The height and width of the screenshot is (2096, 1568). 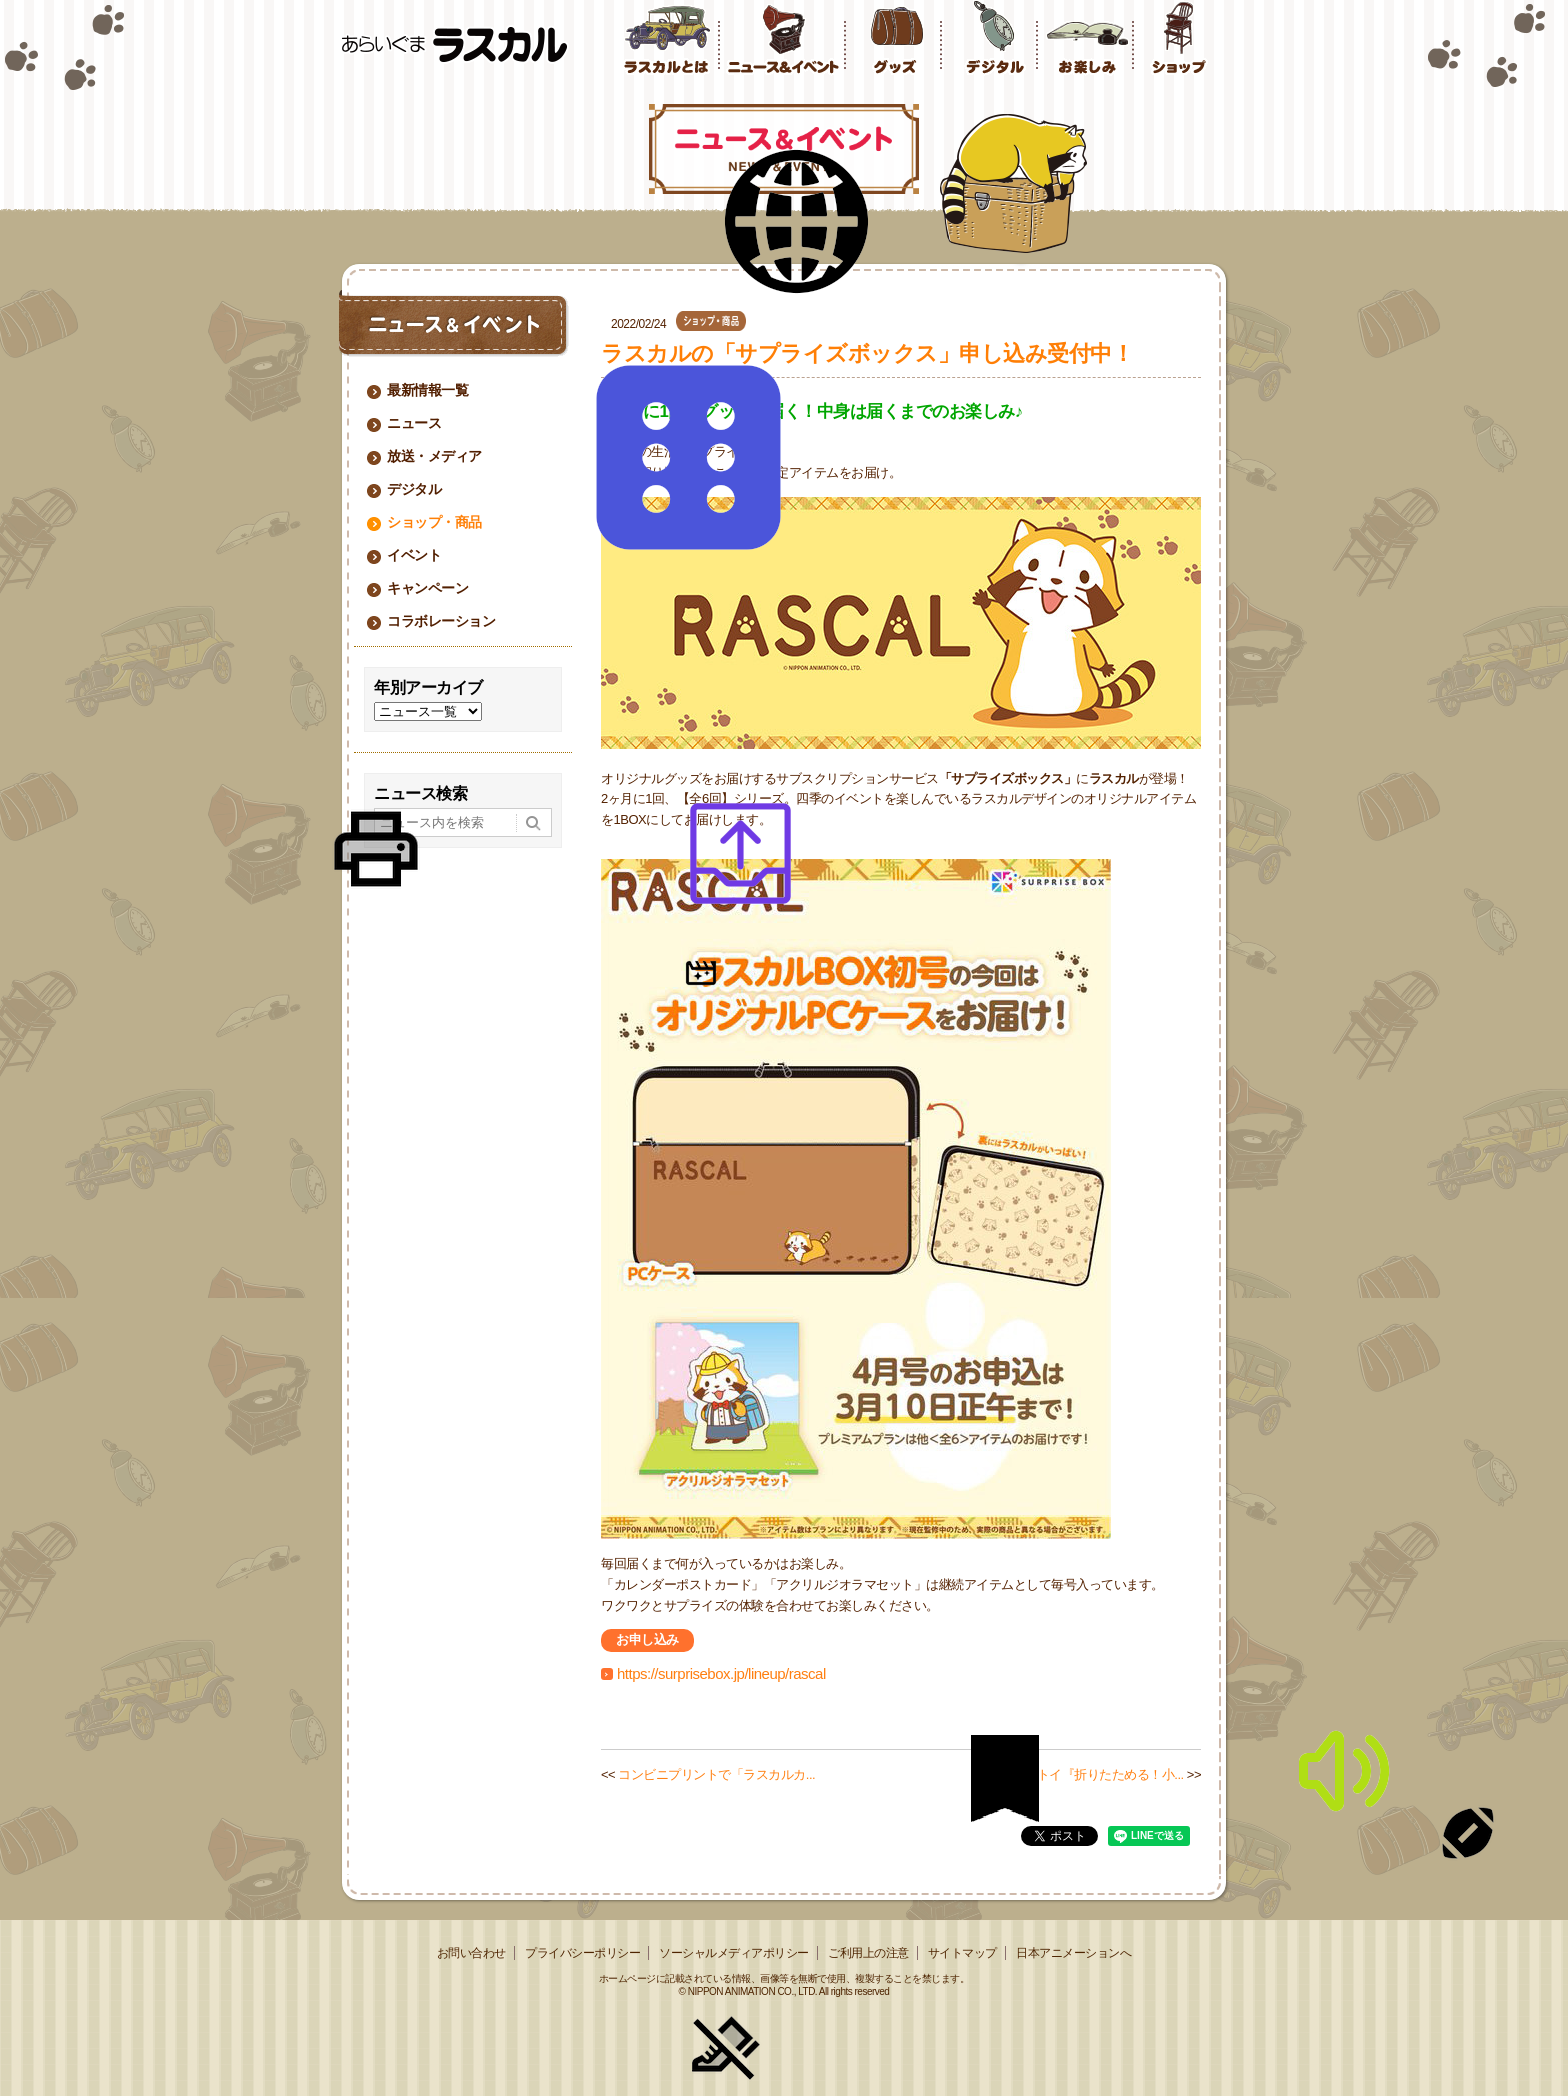 I want to click on print the current document or page, so click(x=376, y=849).